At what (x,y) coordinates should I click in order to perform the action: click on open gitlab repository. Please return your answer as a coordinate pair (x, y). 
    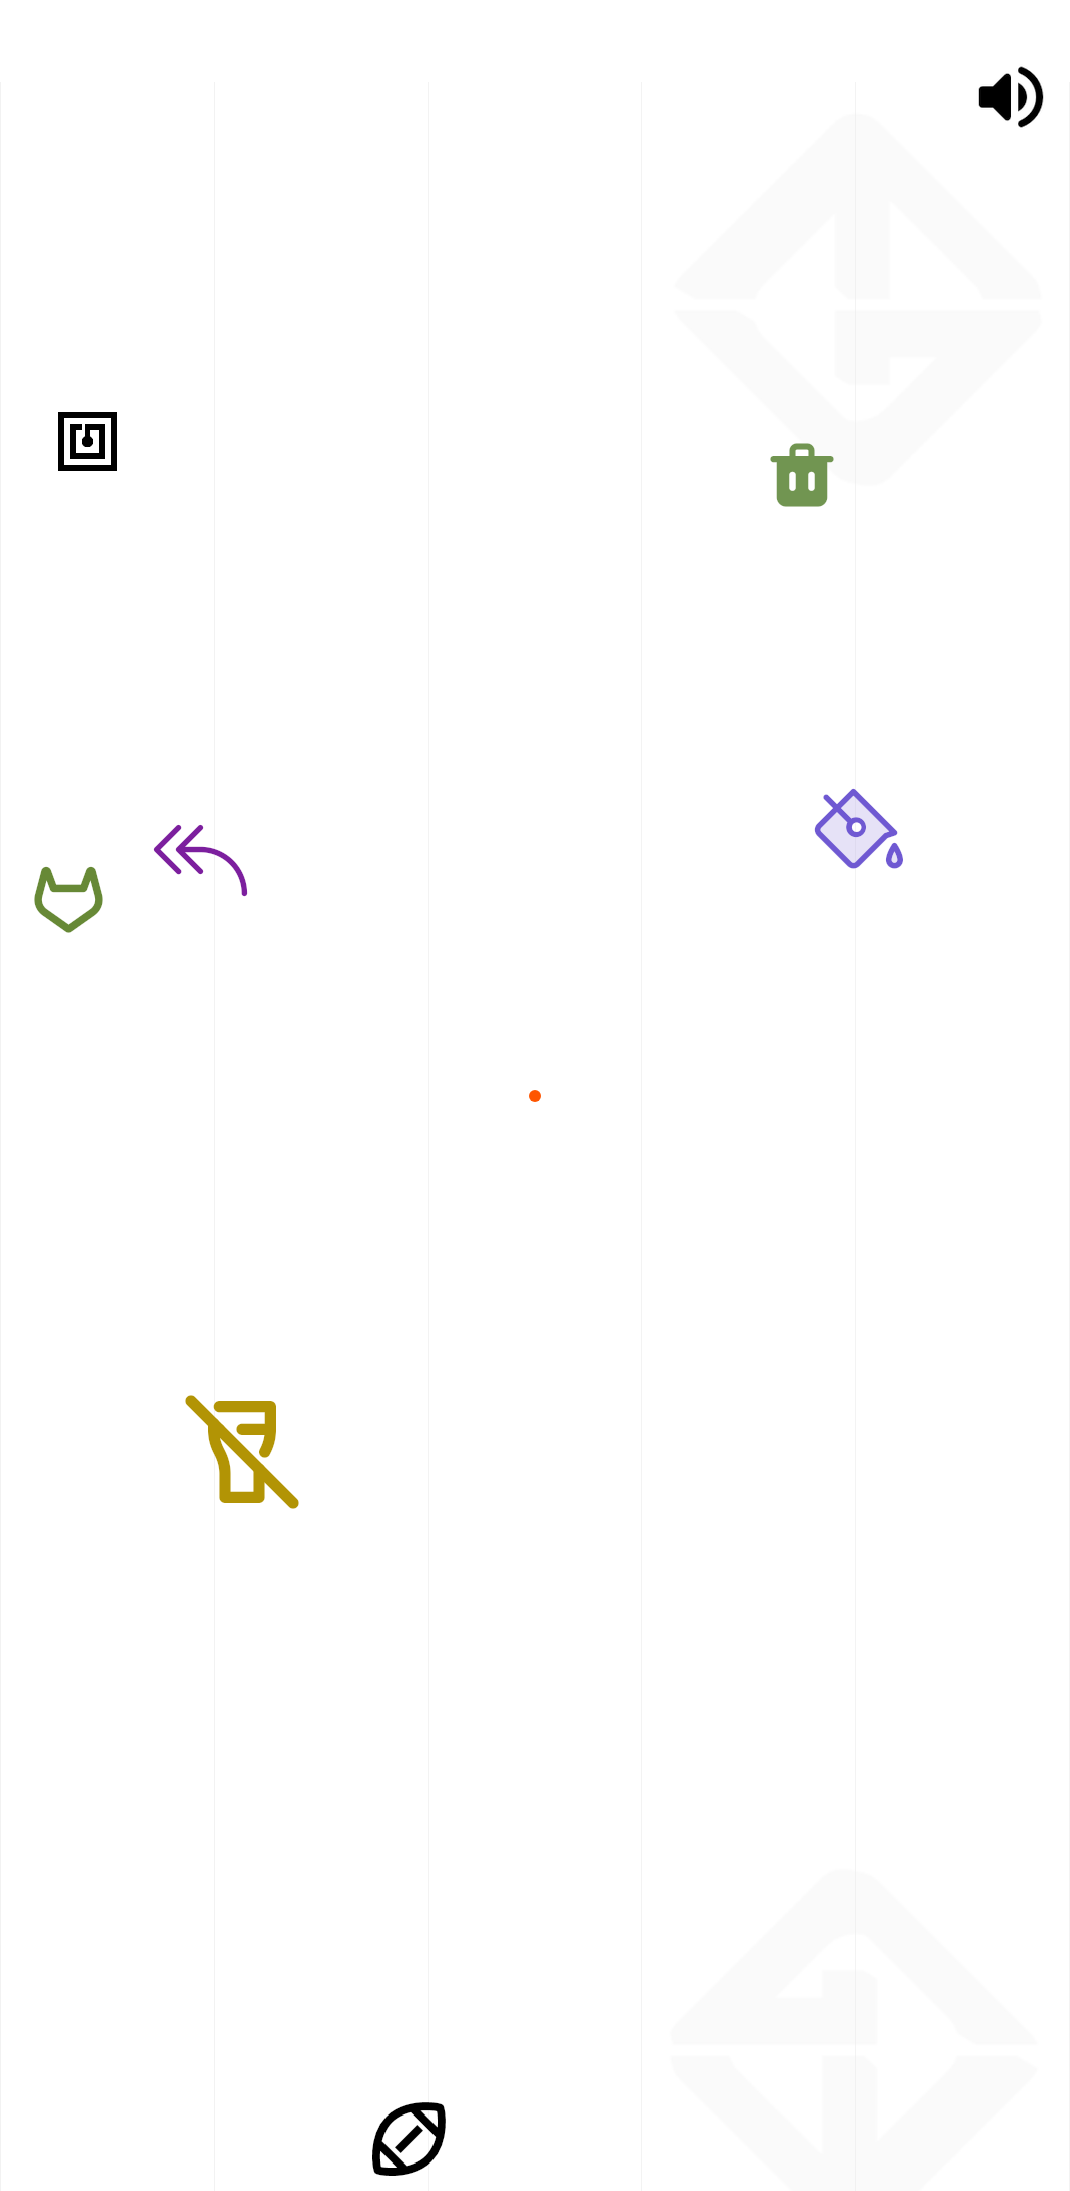
    Looking at the image, I should click on (68, 898).